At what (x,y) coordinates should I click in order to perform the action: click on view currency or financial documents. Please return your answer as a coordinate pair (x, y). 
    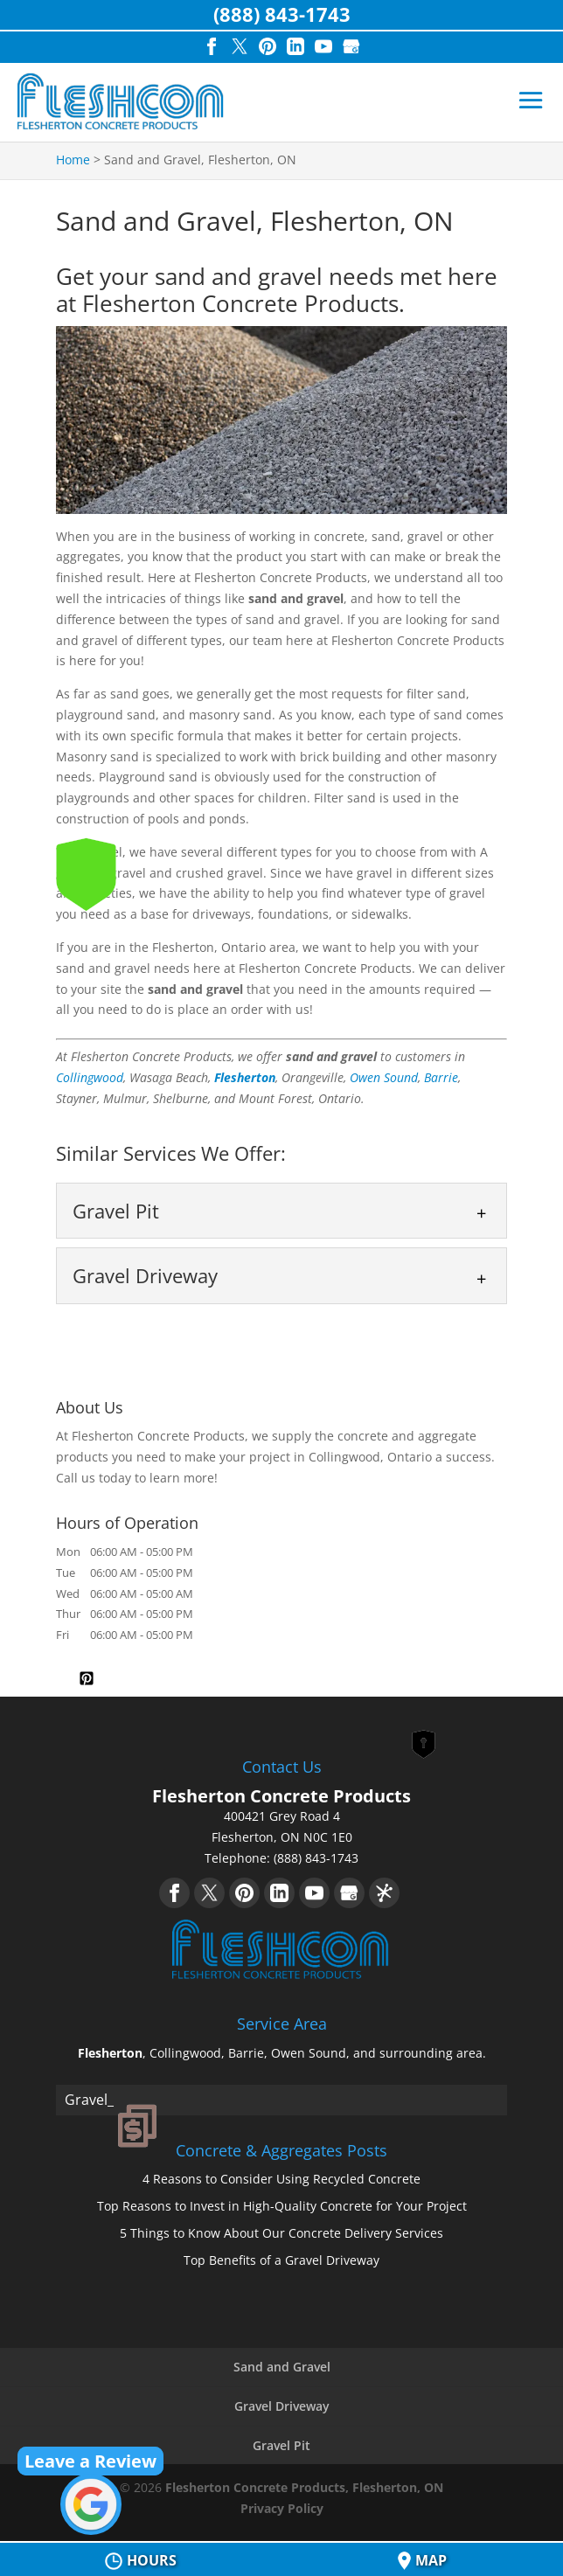
    Looking at the image, I should click on (137, 2126).